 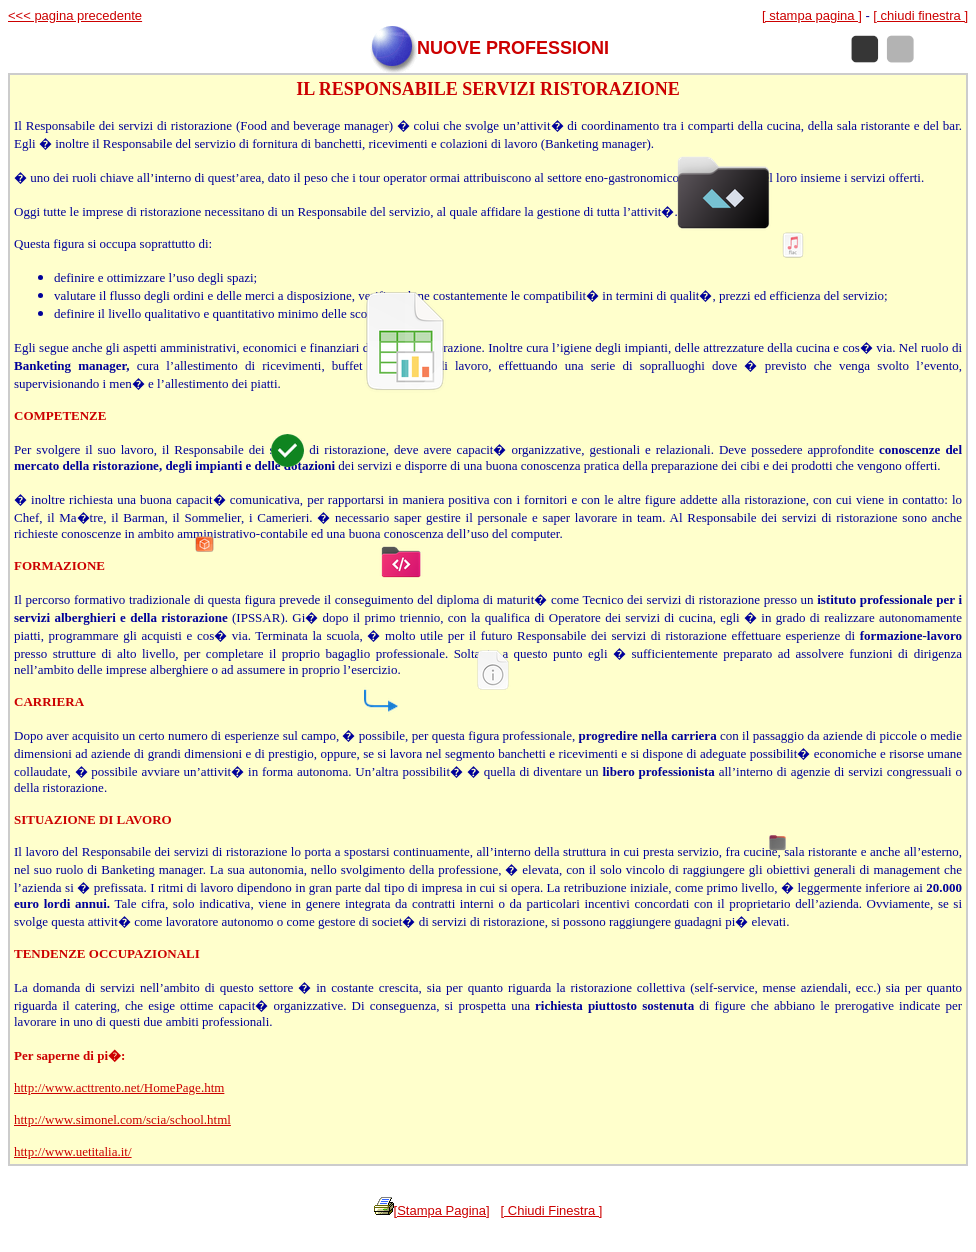 What do you see at coordinates (723, 195) in the screenshot?
I see `open alpinejs project folder` at bounding box center [723, 195].